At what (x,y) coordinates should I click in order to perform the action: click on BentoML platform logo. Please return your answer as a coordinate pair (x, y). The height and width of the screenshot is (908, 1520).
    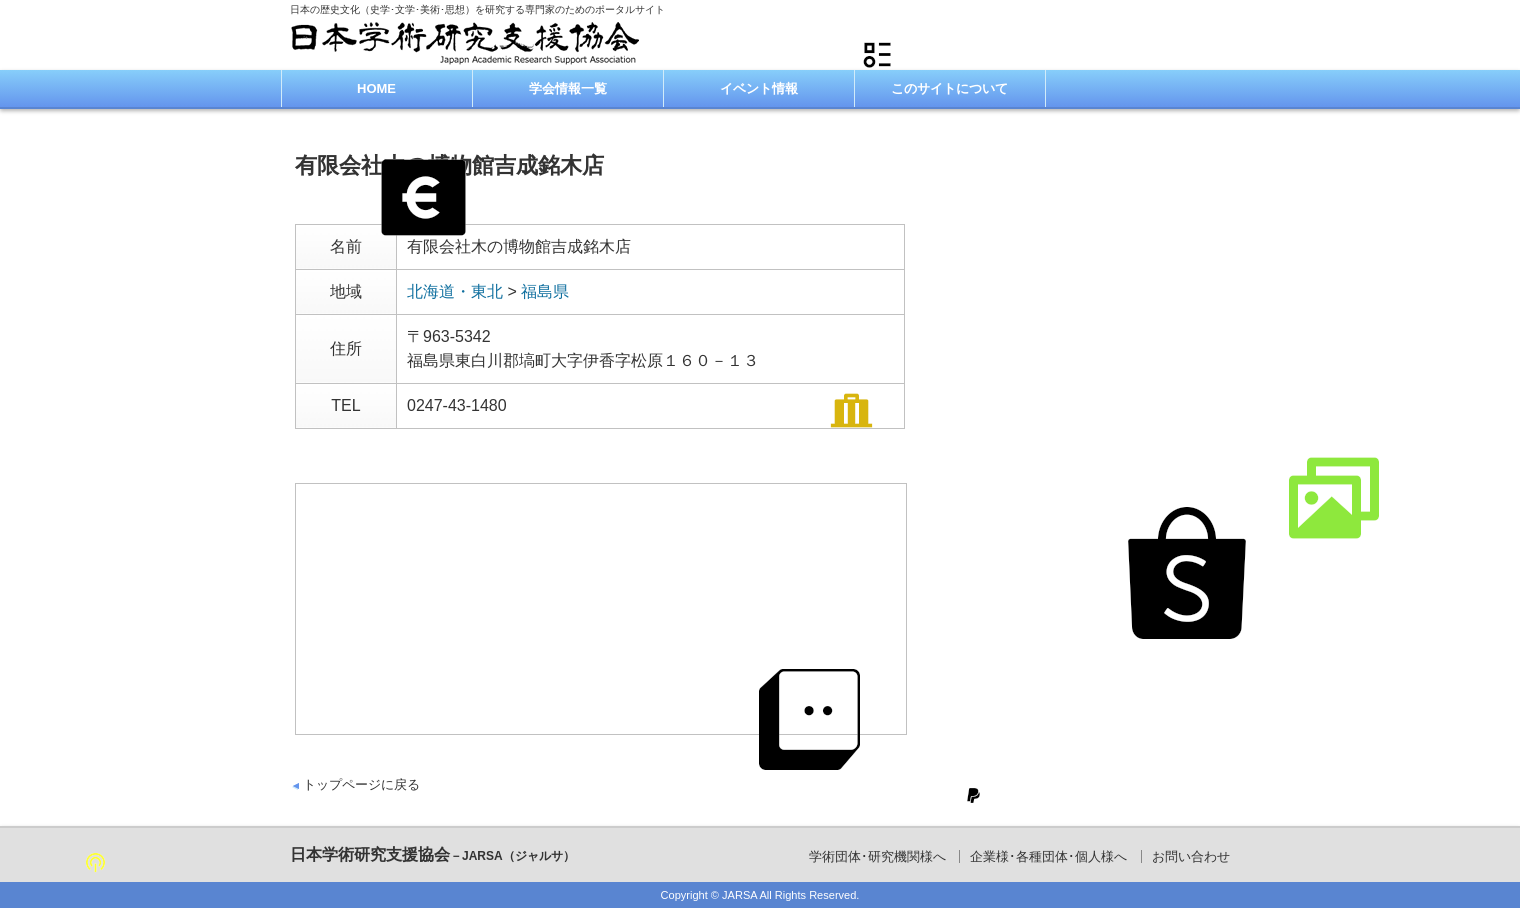
    Looking at the image, I should click on (809, 719).